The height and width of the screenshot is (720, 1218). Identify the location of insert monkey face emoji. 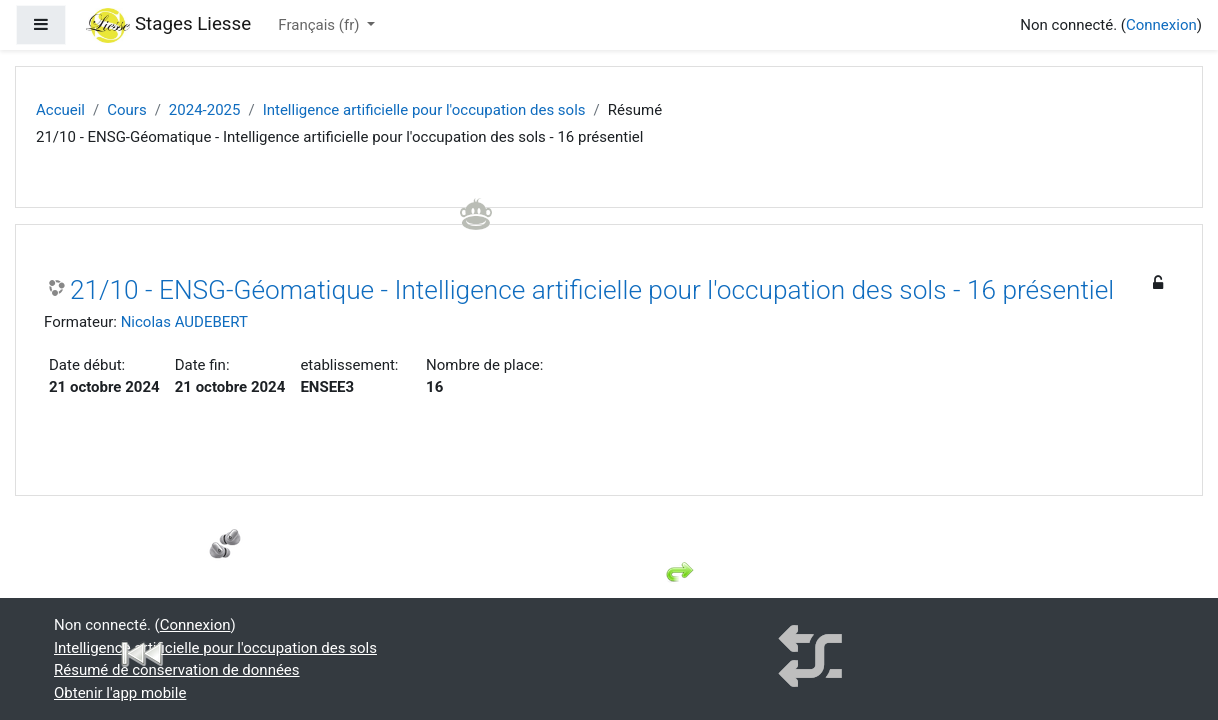
(476, 214).